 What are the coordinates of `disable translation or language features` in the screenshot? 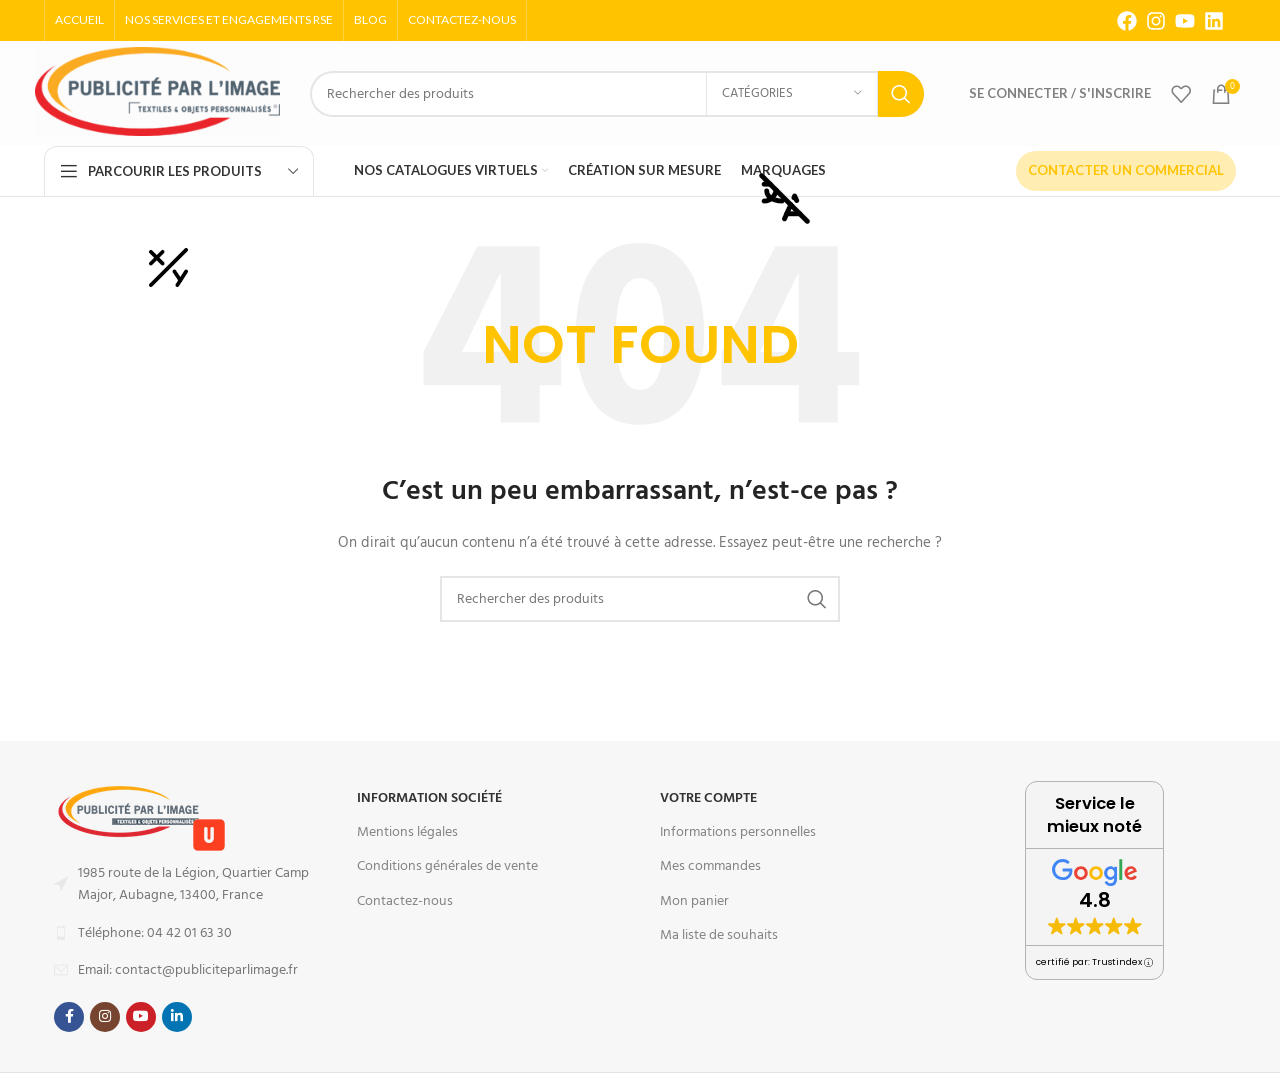 It's located at (784, 198).